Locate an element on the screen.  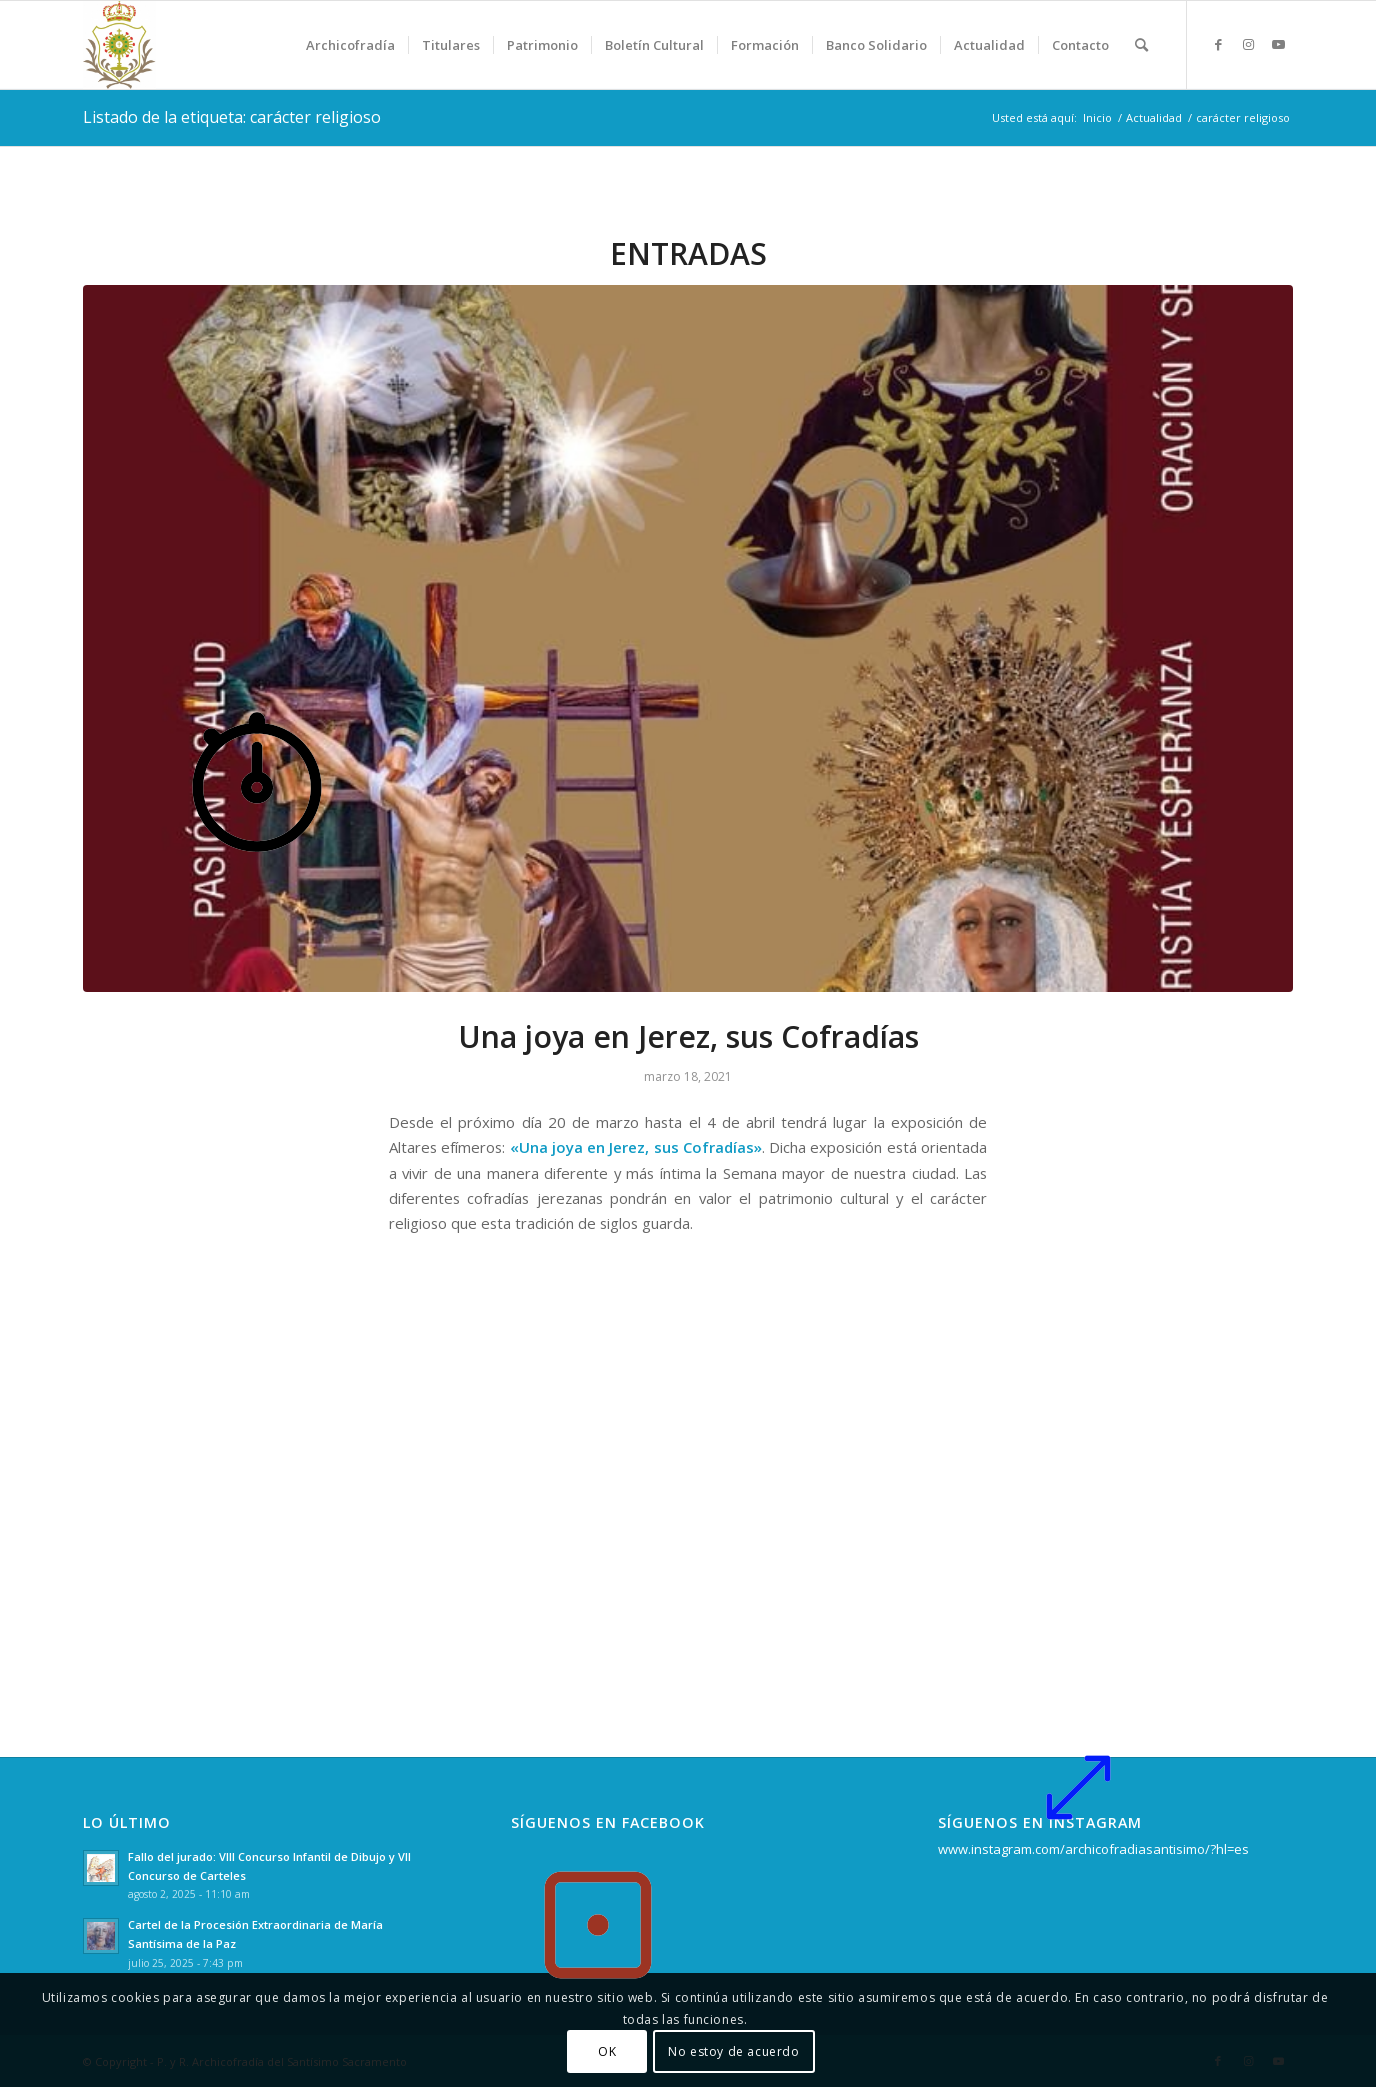
indicates a selected or active state is located at coordinates (598, 1925).